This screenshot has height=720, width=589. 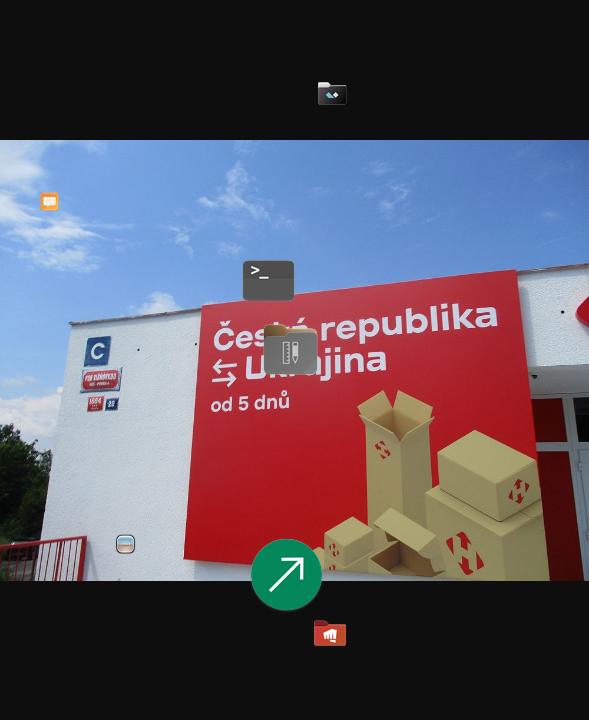 What do you see at coordinates (49, 201) in the screenshot?
I see `open instant messaging app` at bounding box center [49, 201].